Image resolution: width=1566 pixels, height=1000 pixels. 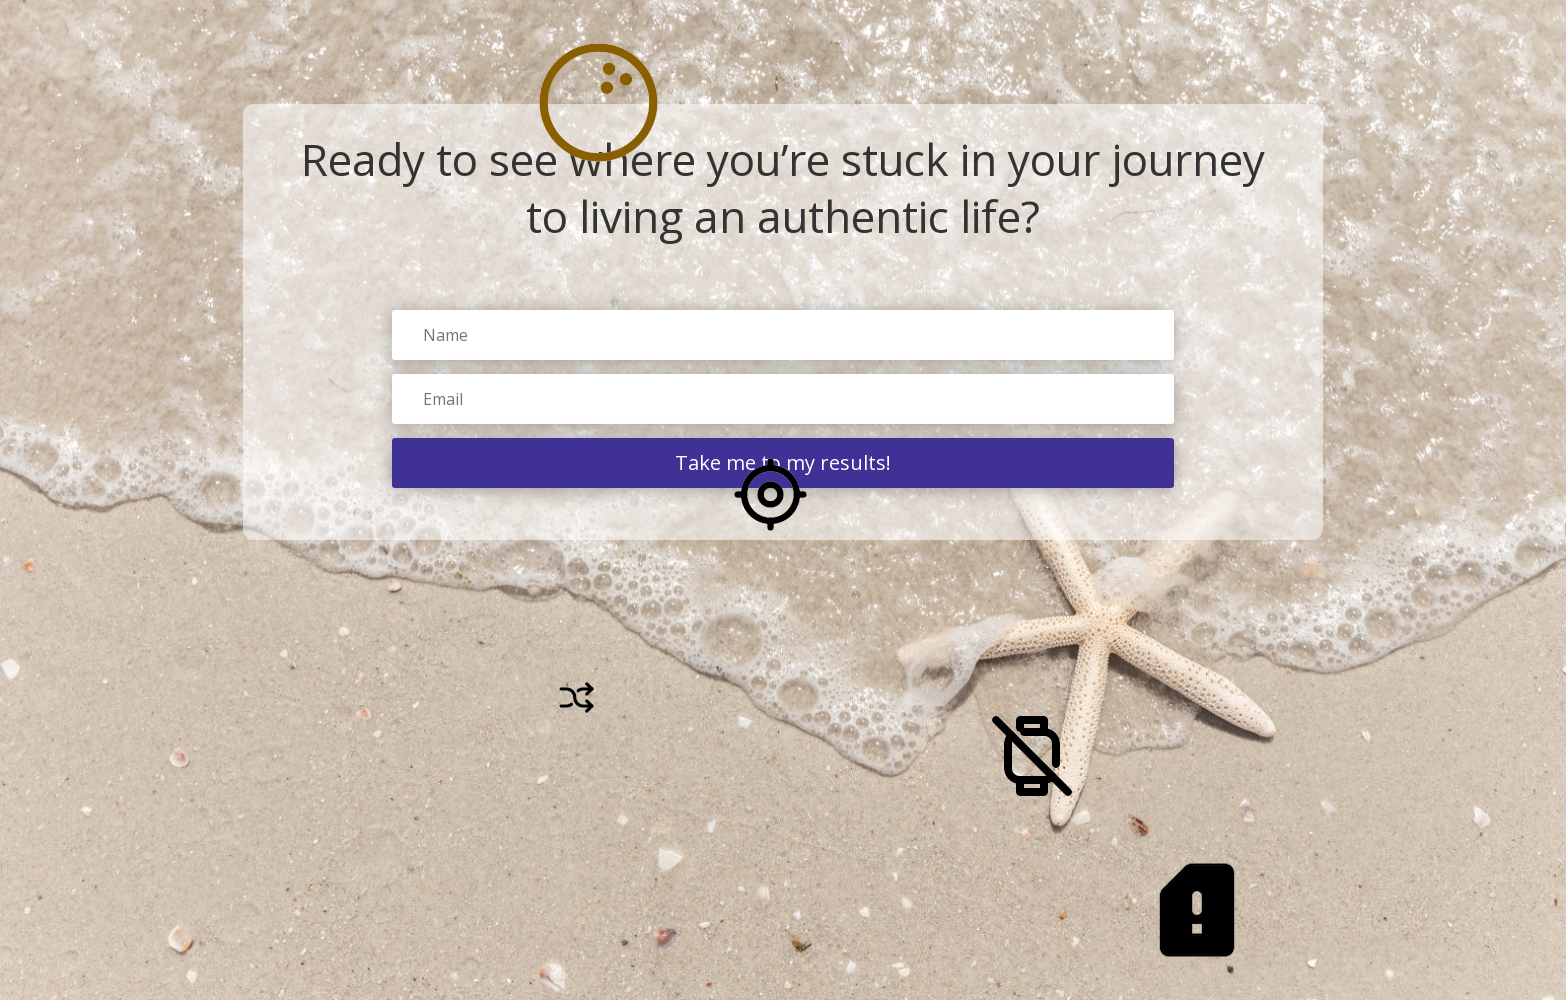 I want to click on access bowling game or activity, so click(x=598, y=102).